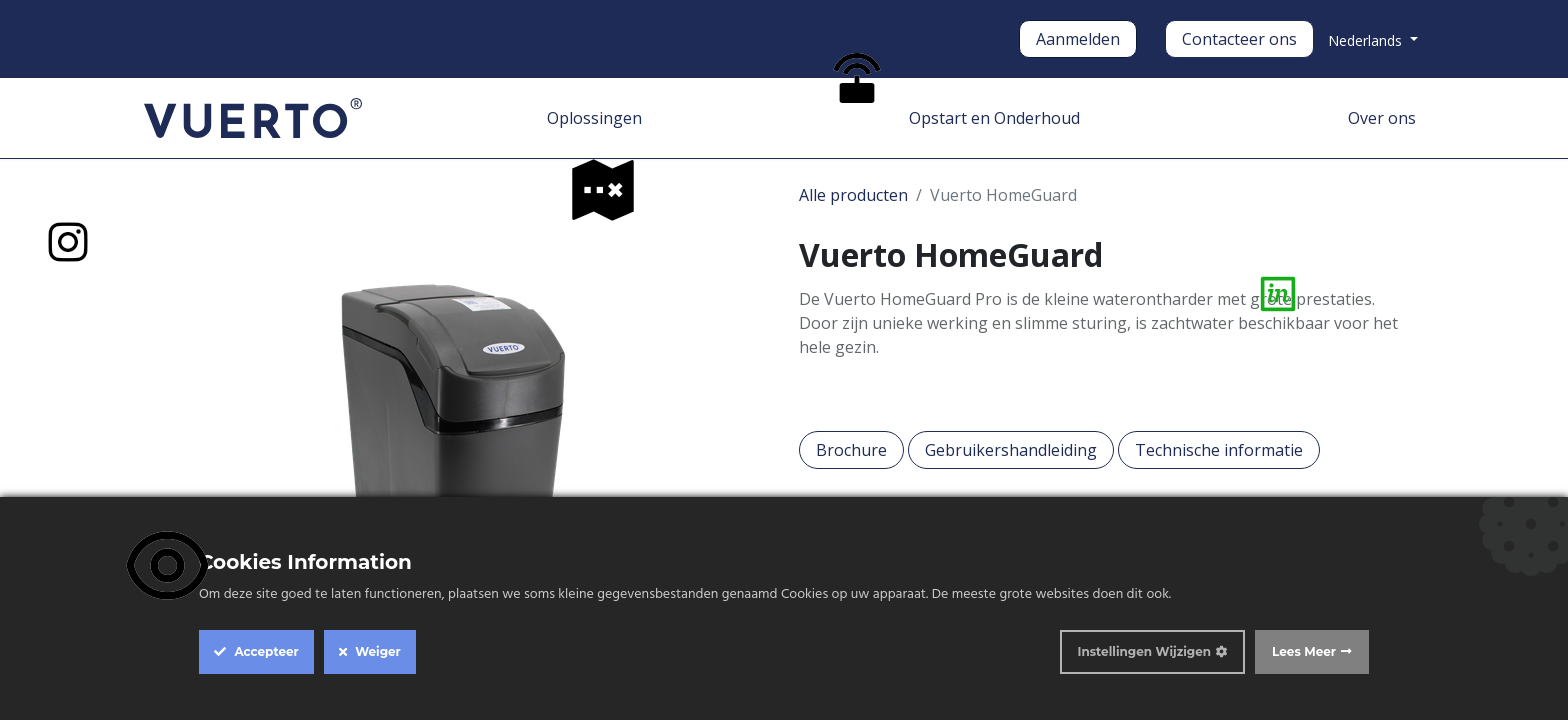 This screenshot has height=720, width=1568. I want to click on open the Instagram app, so click(68, 242).